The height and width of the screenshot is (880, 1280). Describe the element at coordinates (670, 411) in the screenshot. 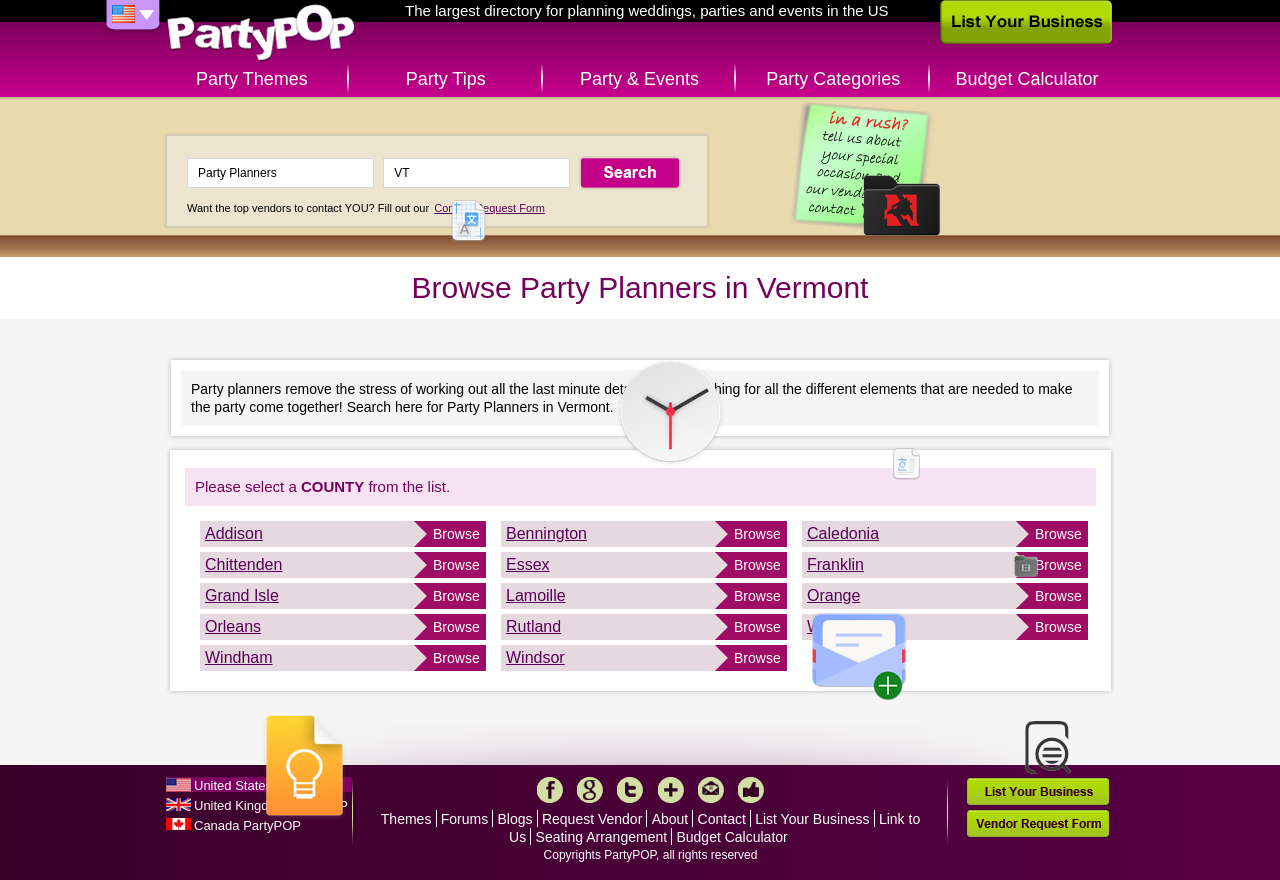

I see `access time and date administration settings` at that location.